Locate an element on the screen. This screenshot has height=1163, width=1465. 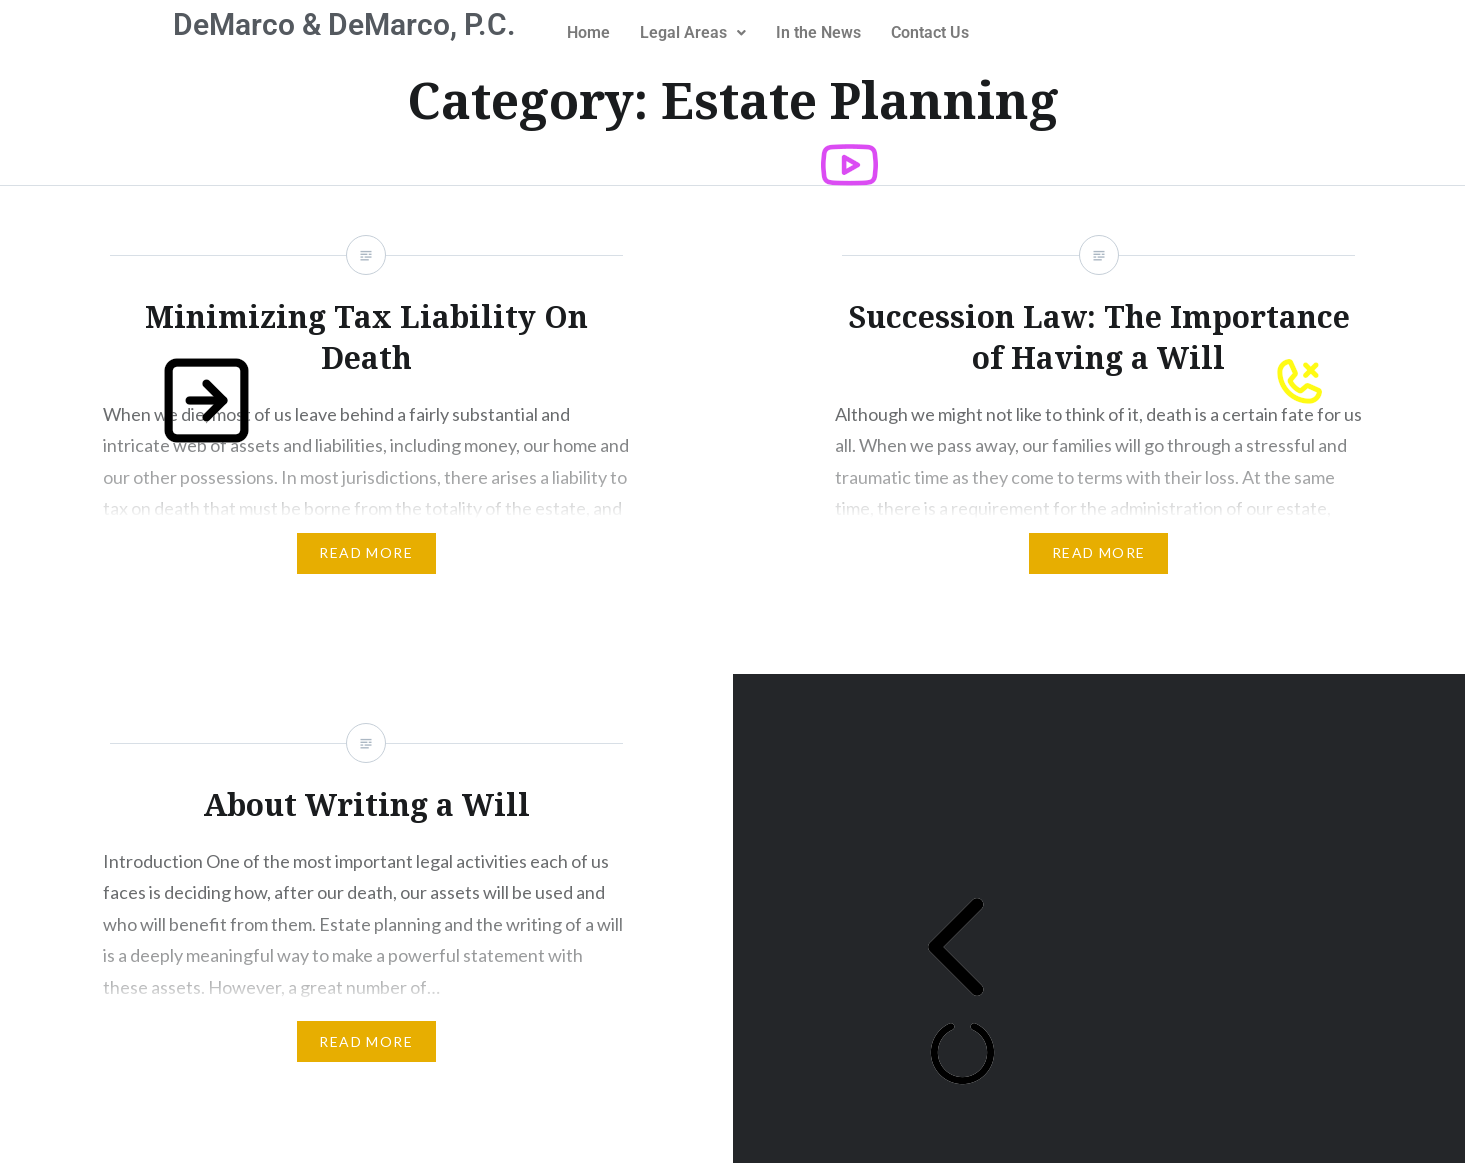
open YouTube app is located at coordinates (849, 165).